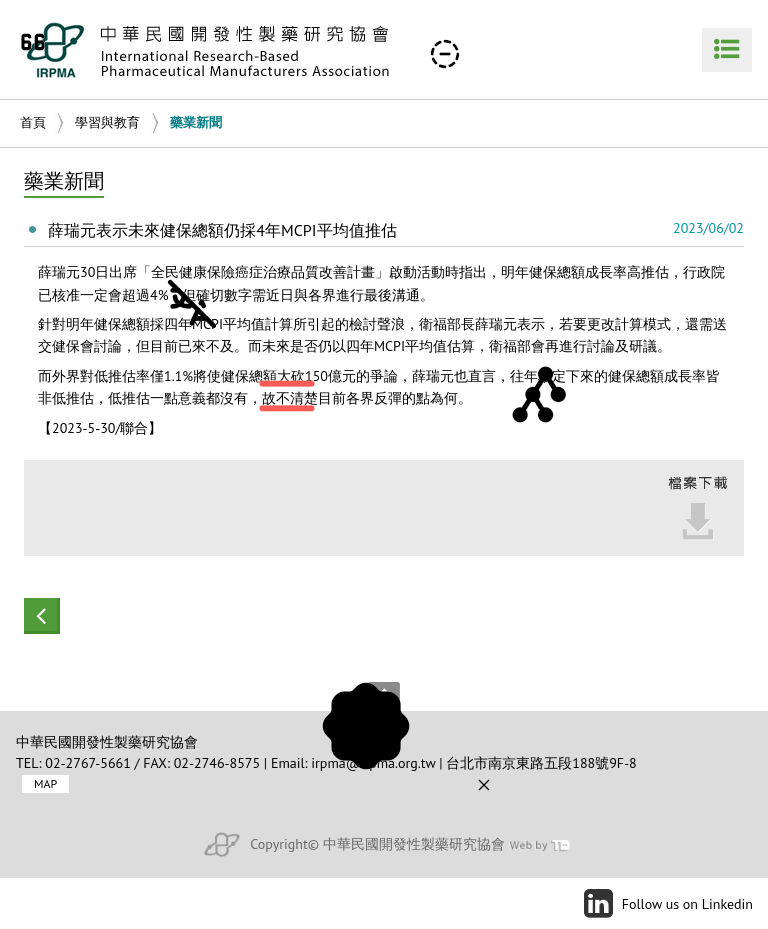  Describe the element at coordinates (192, 304) in the screenshot. I see `disable translation or language features` at that location.